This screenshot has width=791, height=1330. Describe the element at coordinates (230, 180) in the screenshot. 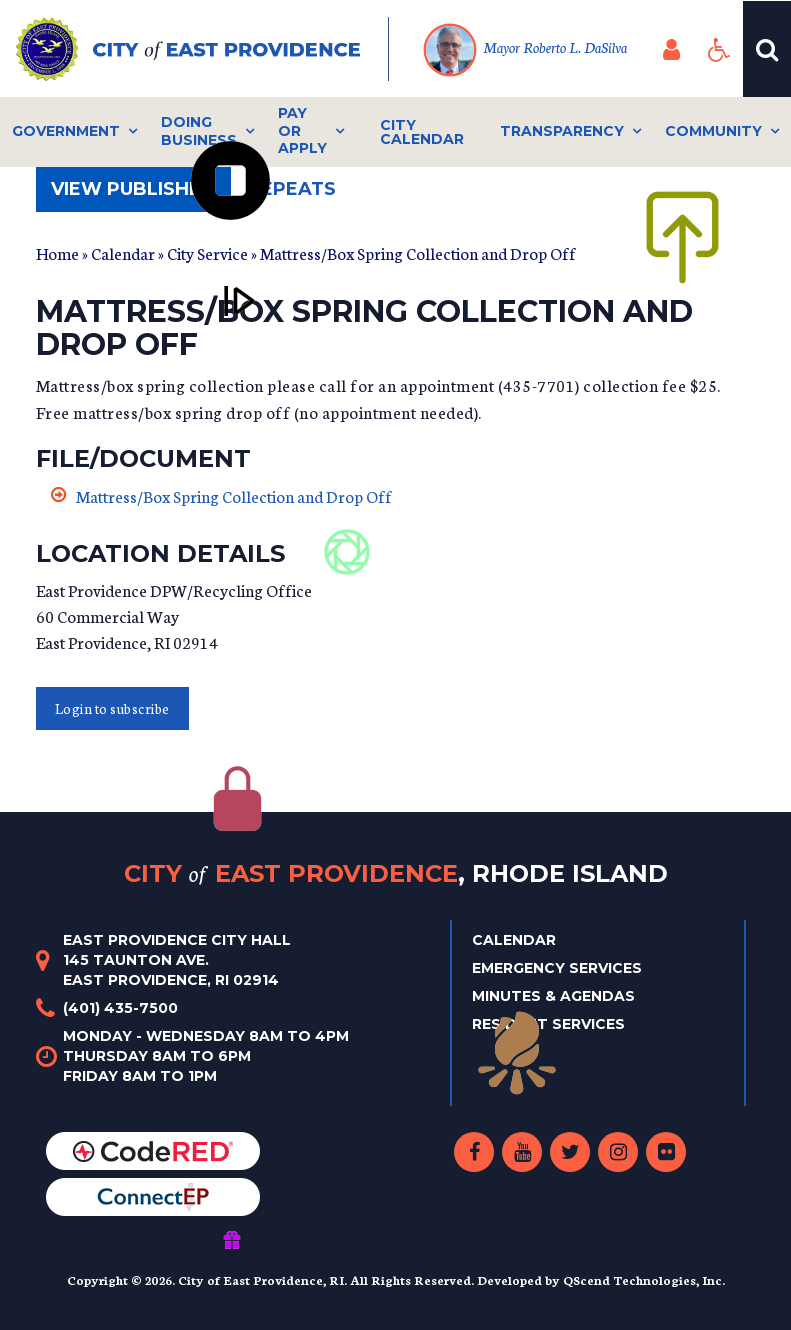

I see `stop media playback` at that location.